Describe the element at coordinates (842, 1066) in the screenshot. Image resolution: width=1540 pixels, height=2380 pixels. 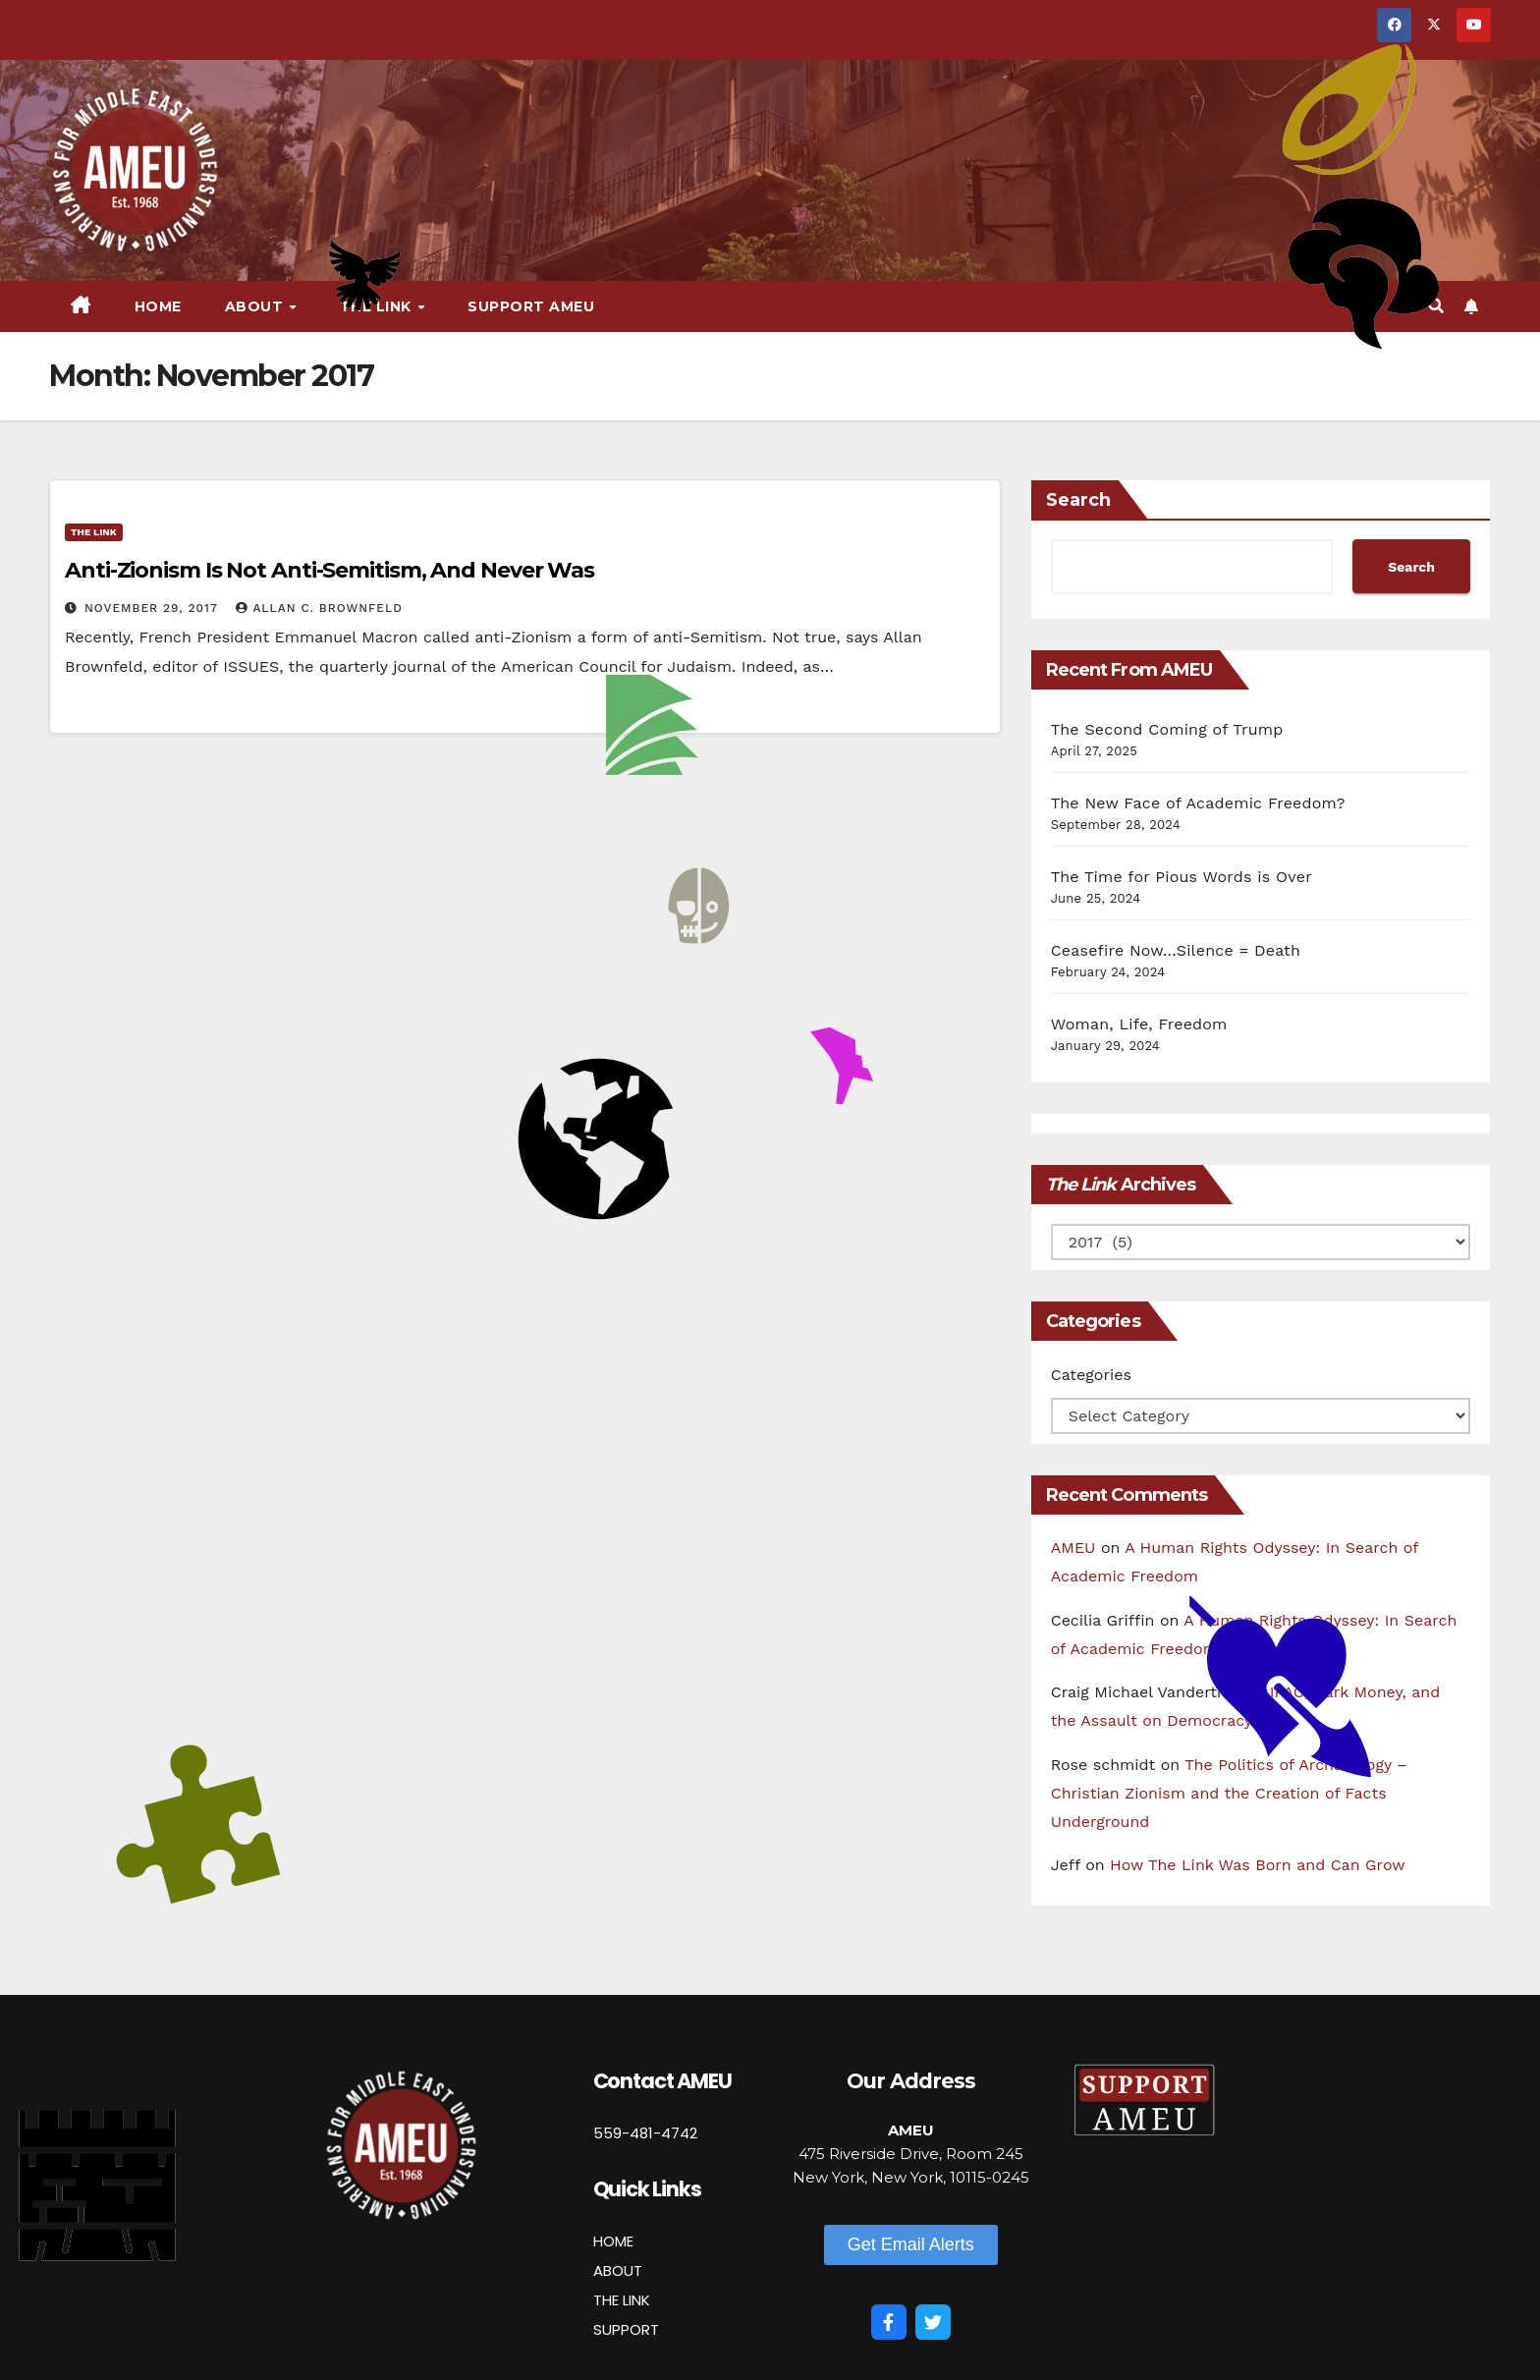
I see `select moldova as your country or region` at that location.